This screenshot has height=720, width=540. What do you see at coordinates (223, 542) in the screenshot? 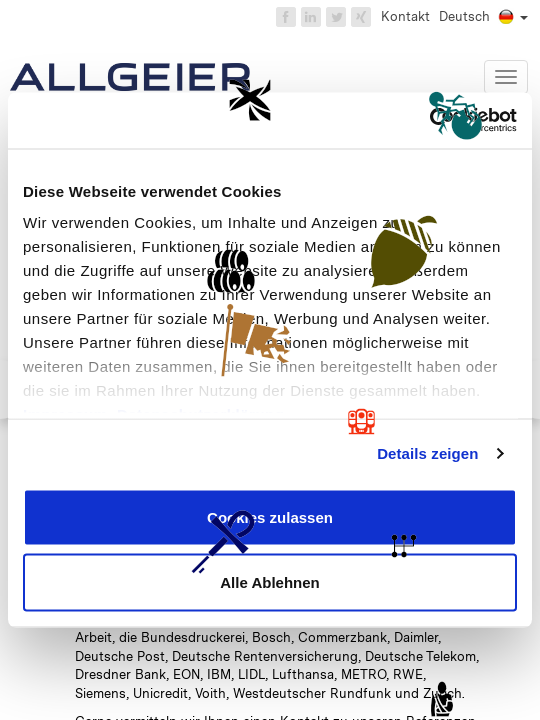
I see `millennium key item from yu-gi-oh series` at bounding box center [223, 542].